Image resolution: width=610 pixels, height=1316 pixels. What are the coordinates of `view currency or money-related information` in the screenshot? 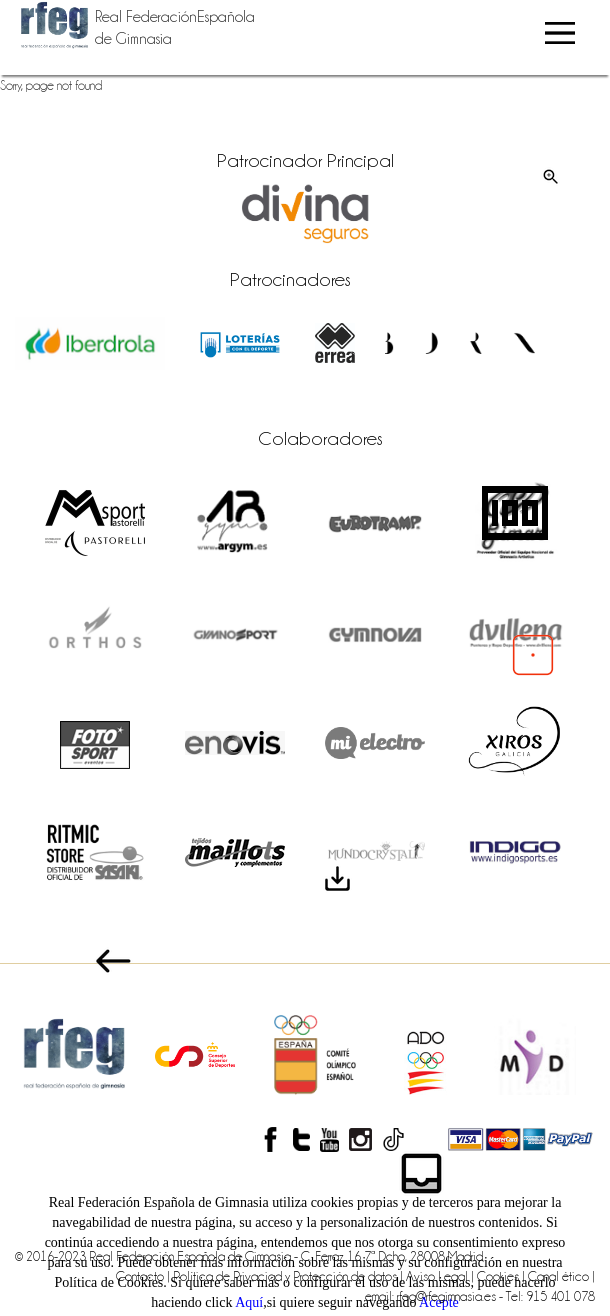 It's located at (515, 513).